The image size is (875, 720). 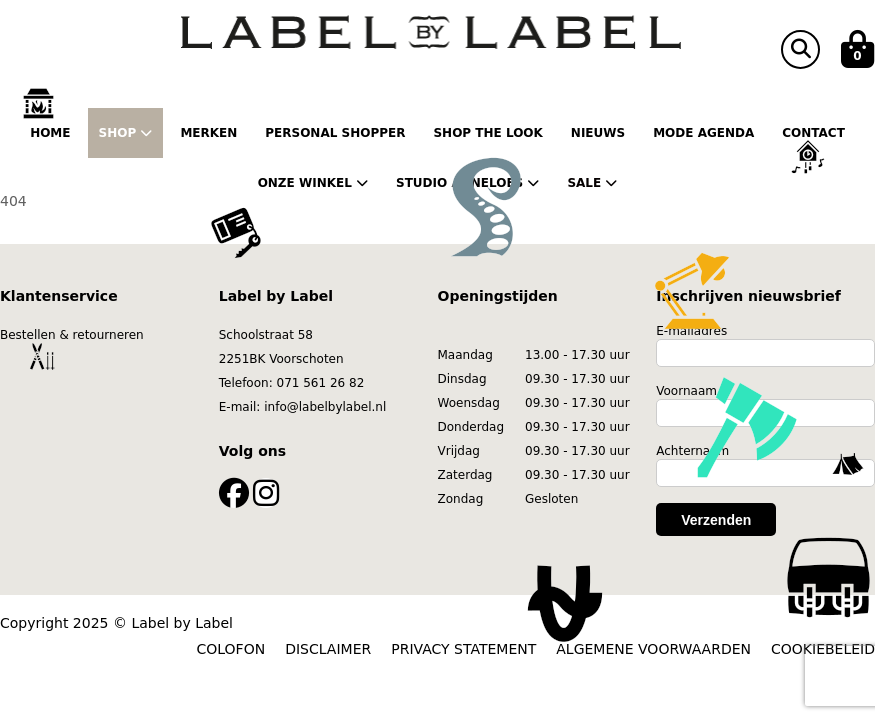 What do you see at coordinates (485, 208) in the screenshot?
I see `represents a sea creature or kraken enemy type` at bounding box center [485, 208].